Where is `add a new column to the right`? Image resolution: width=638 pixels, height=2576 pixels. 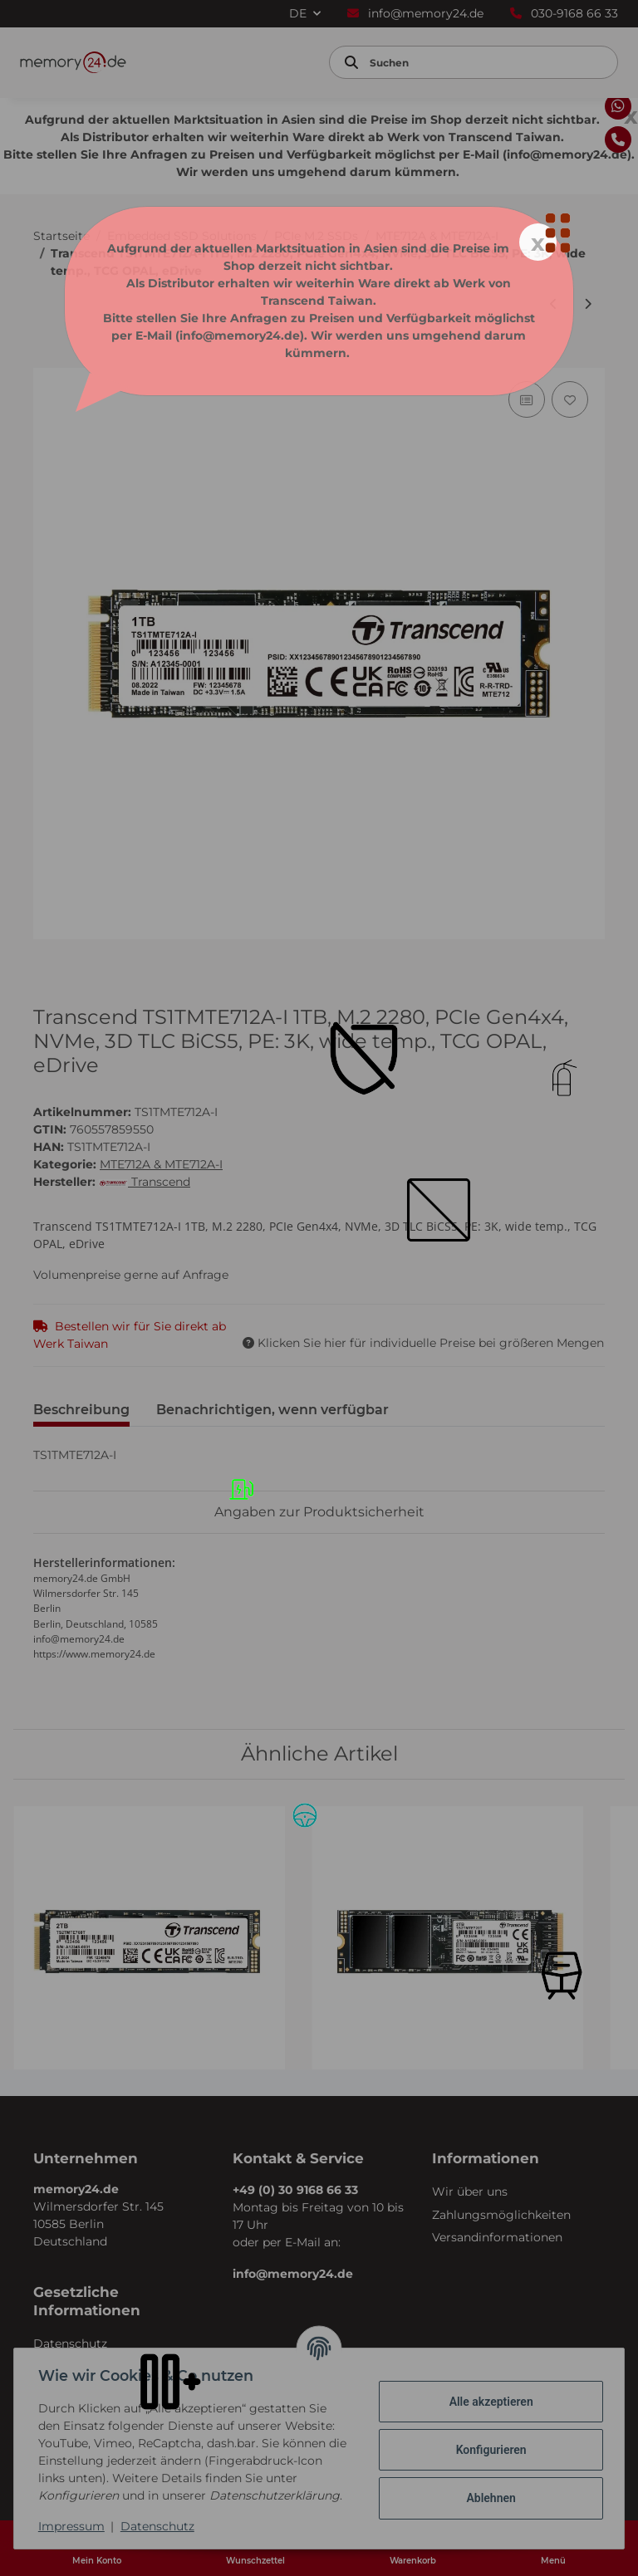
add a new column to the right is located at coordinates (166, 2382).